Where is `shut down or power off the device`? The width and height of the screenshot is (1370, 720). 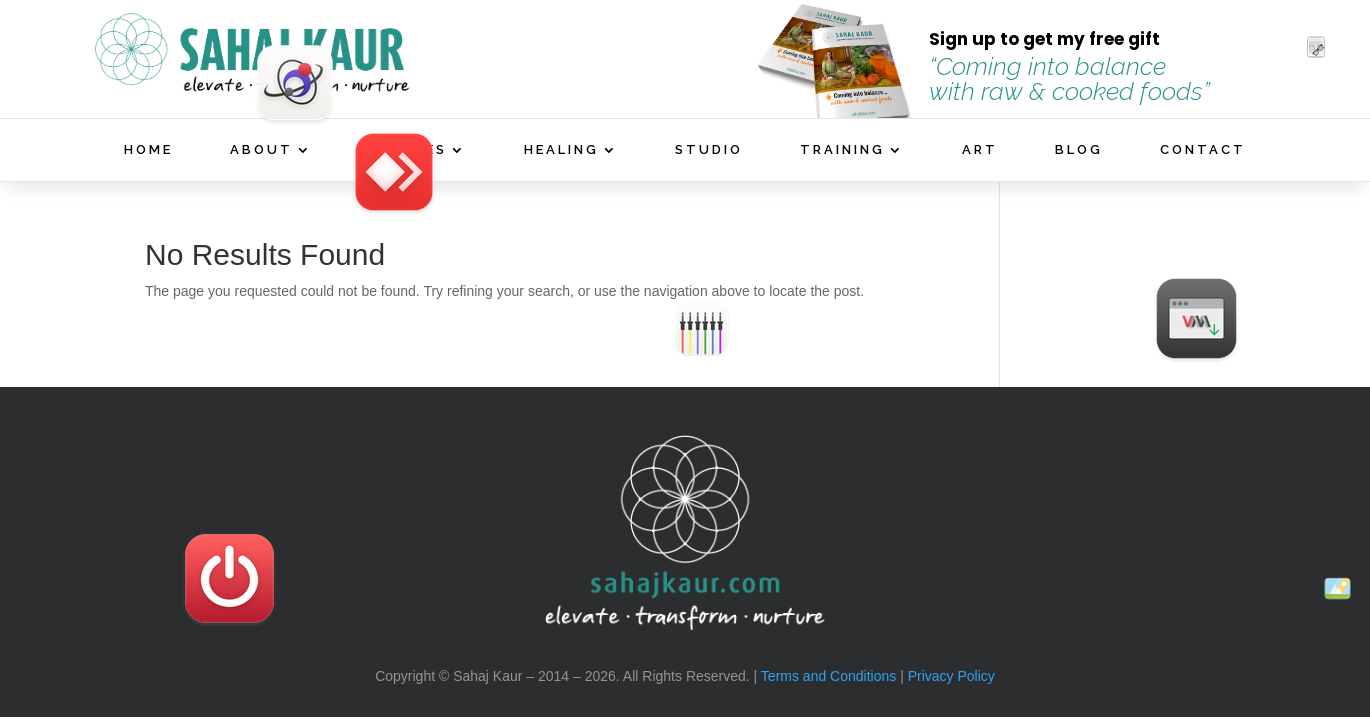 shut down or power off the device is located at coordinates (229, 578).